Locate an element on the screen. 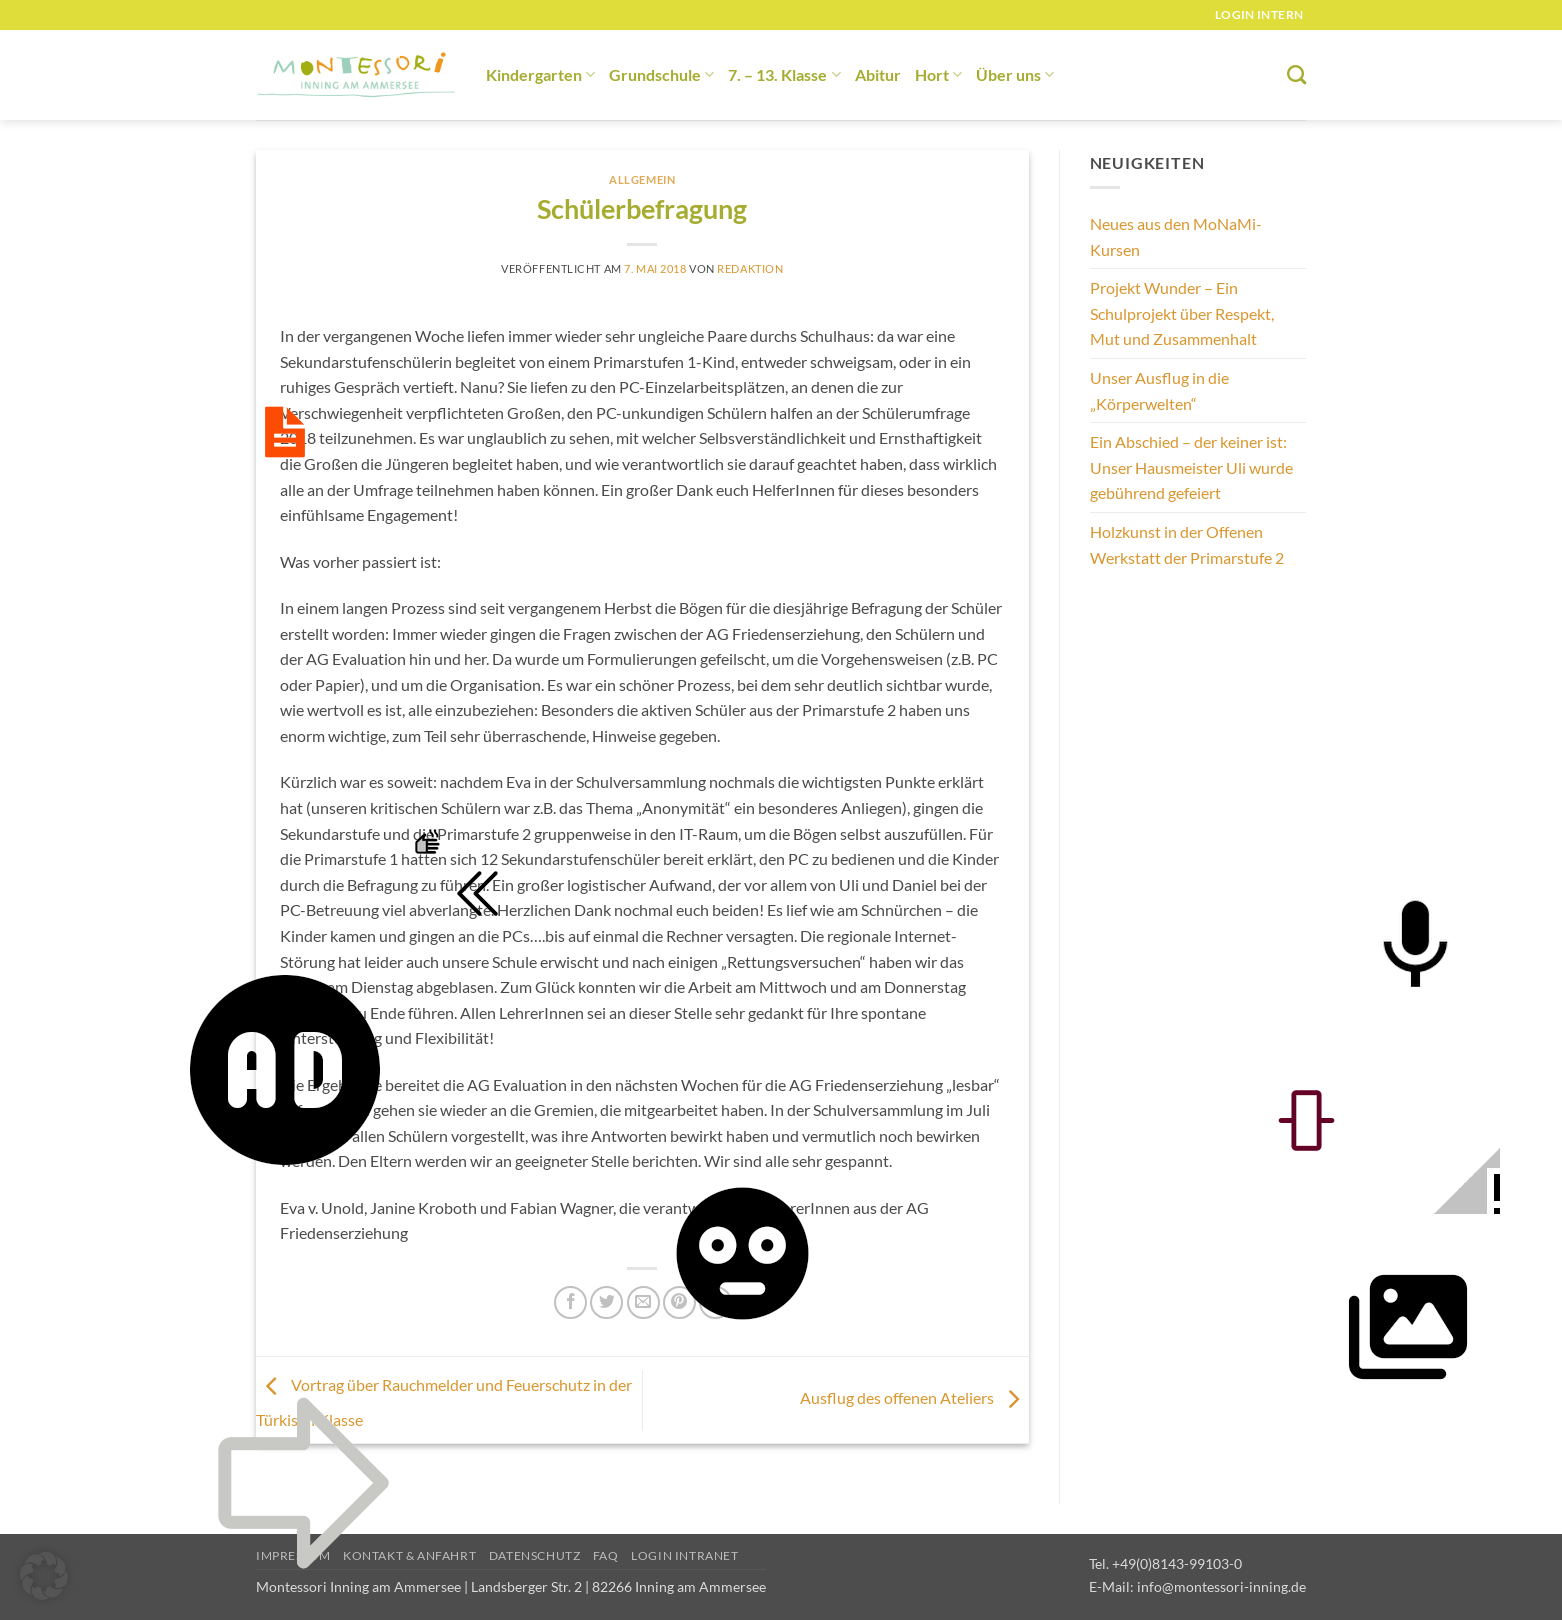 The width and height of the screenshot is (1562, 1620). indicates no cellular signal with no internet connection is located at coordinates (1467, 1181).